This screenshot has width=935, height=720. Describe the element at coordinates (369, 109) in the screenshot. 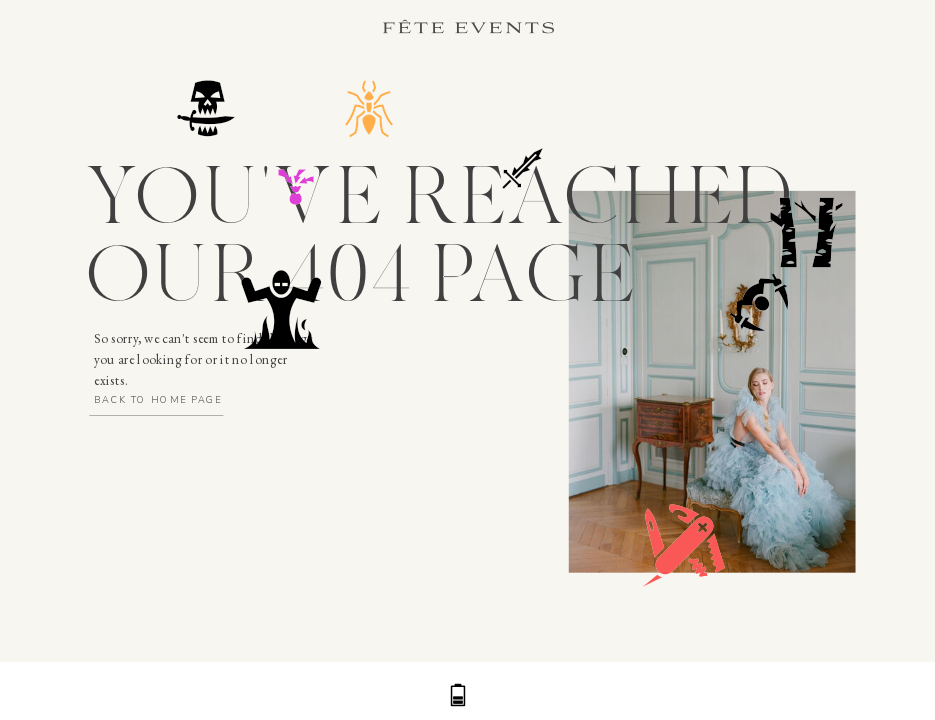

I see `indicates insect or pest-related content` at that location.